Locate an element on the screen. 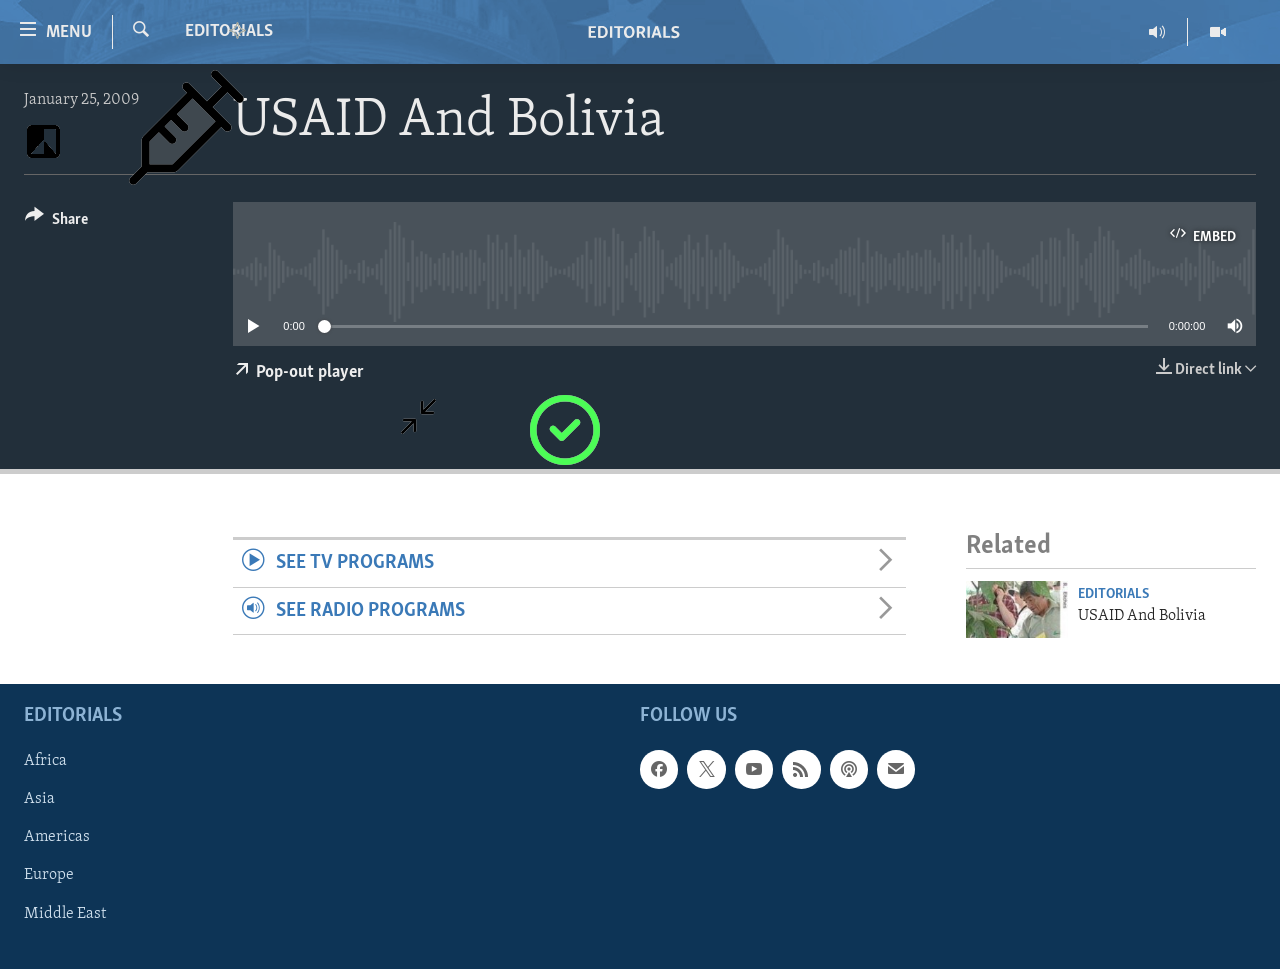 This screenshot has height=969, width=1280. indicates AI-generated or enhanced content is located at coordinates (237, 30).